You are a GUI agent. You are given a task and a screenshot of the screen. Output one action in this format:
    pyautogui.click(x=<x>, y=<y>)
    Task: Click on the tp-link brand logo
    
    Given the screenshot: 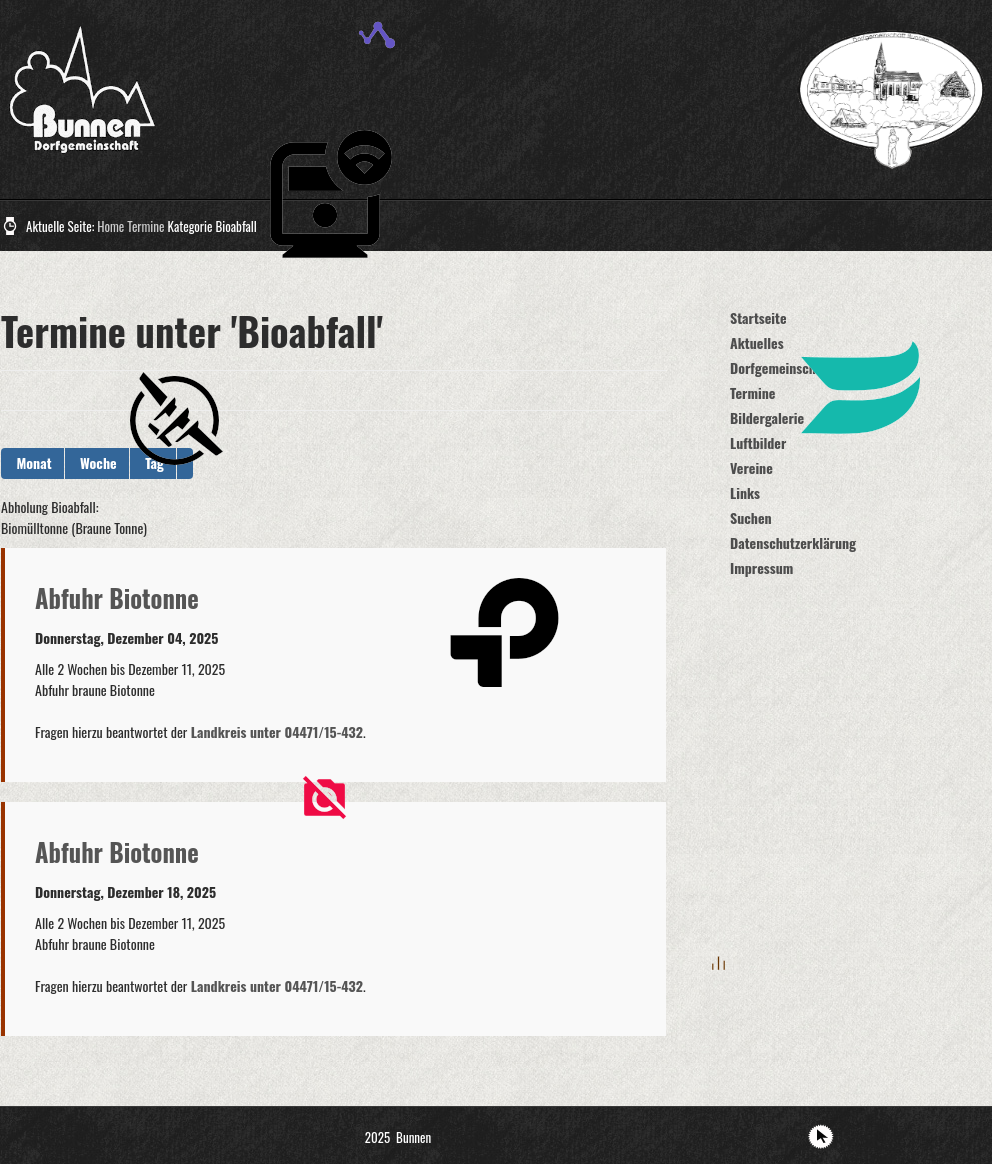 What is the action you would take?
    pyautogui.click(x=504, y=632)
    